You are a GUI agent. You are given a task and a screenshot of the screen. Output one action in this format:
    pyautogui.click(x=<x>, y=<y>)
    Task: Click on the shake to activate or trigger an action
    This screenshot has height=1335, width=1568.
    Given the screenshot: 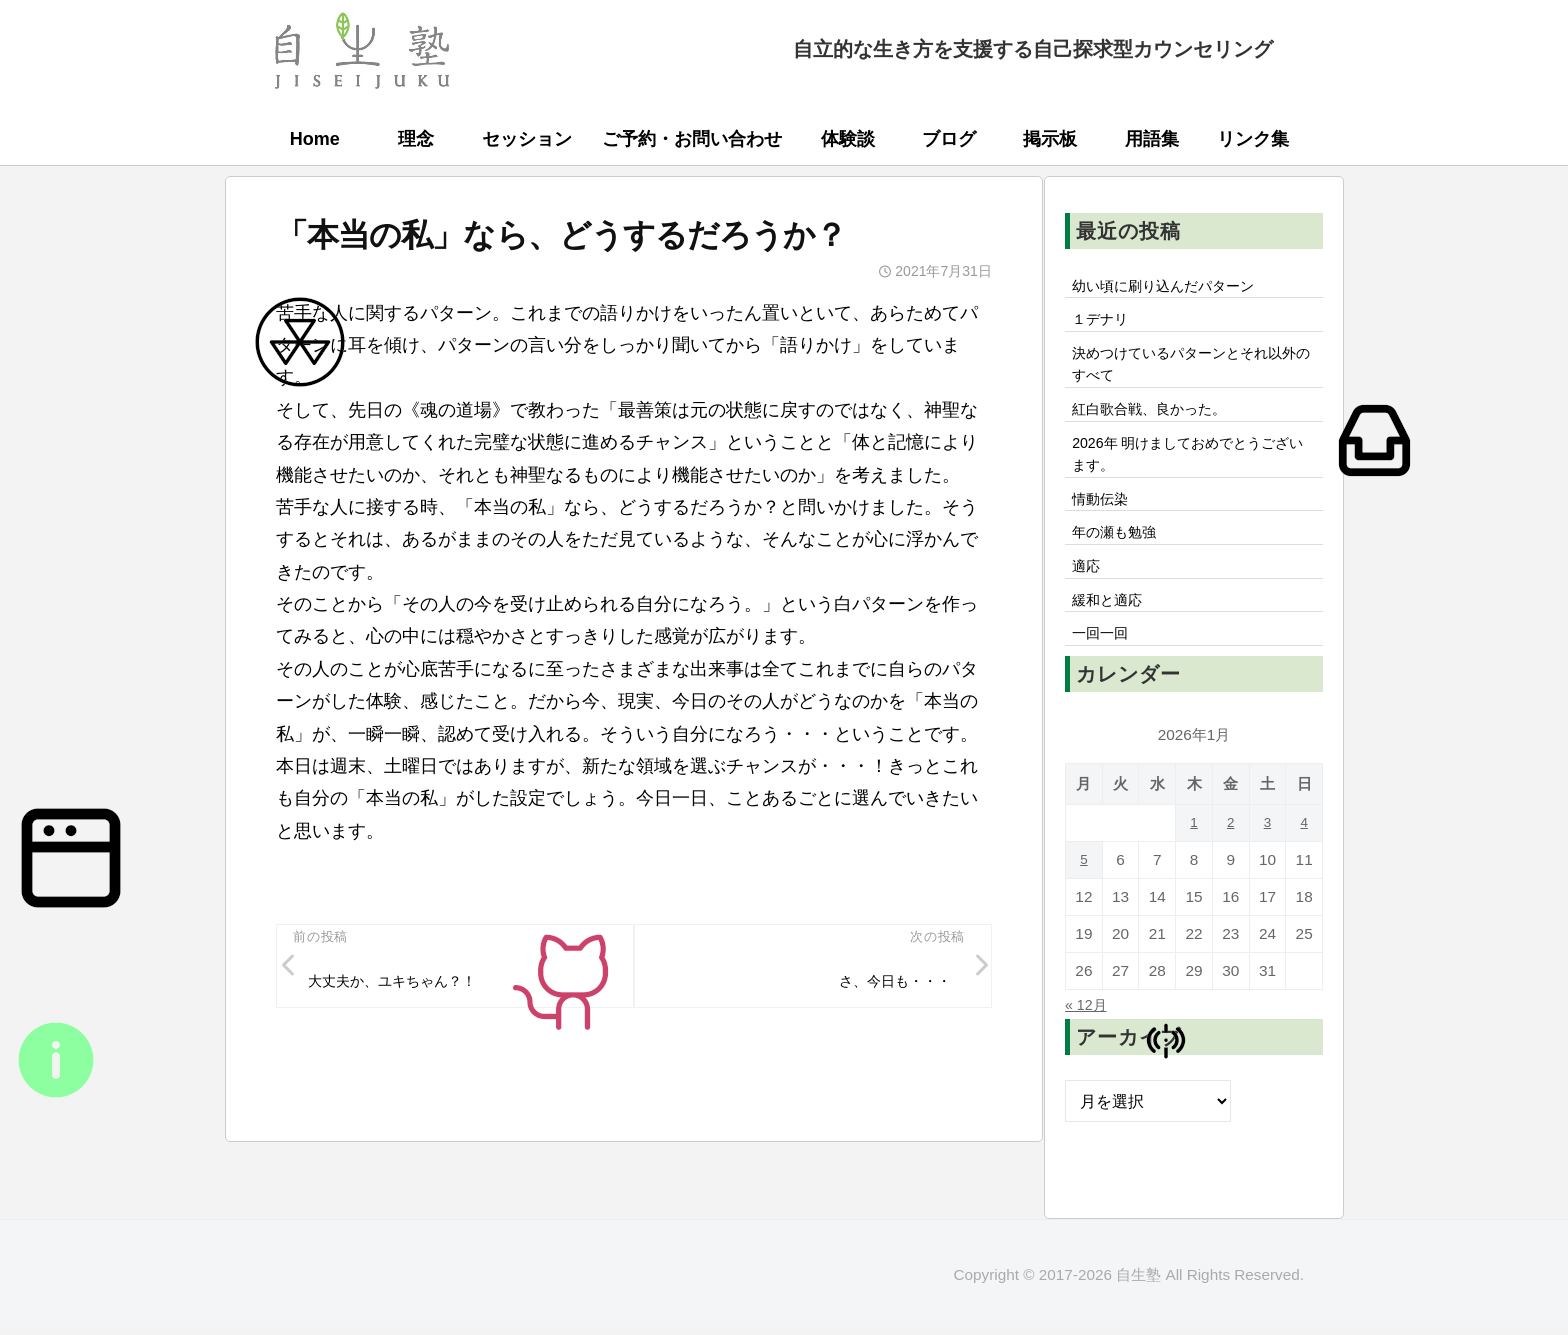 What is the action you would take?
    pyautogui.click(x=1166, y=1042)
    